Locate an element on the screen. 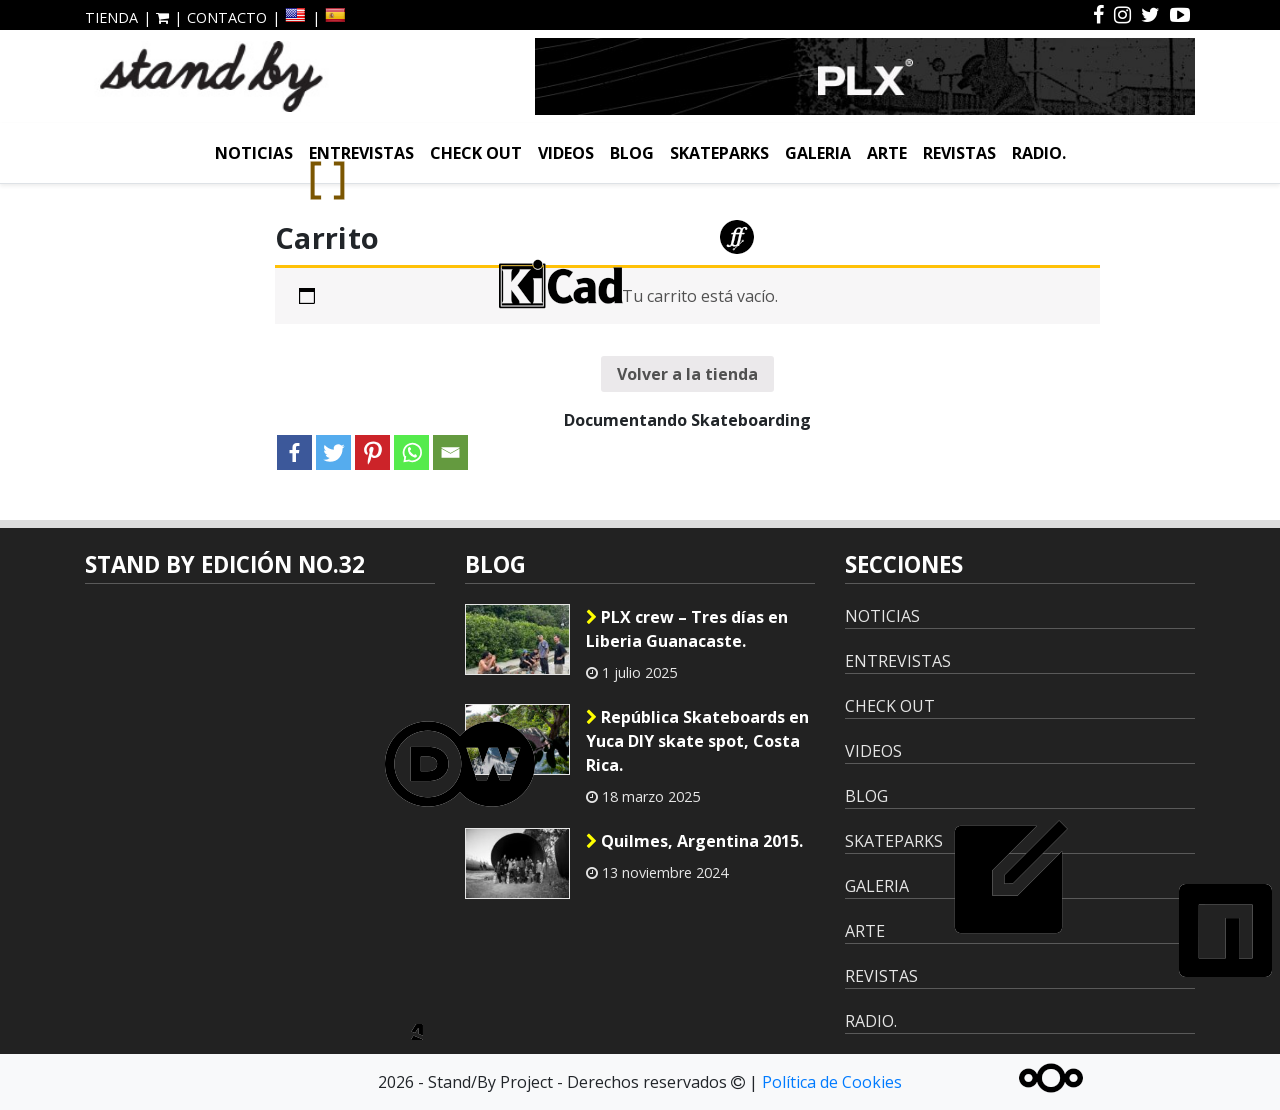 The height and width of the screenshot is (1110, 1280). open nextcloud app is located at coordinates (1051, 1078).